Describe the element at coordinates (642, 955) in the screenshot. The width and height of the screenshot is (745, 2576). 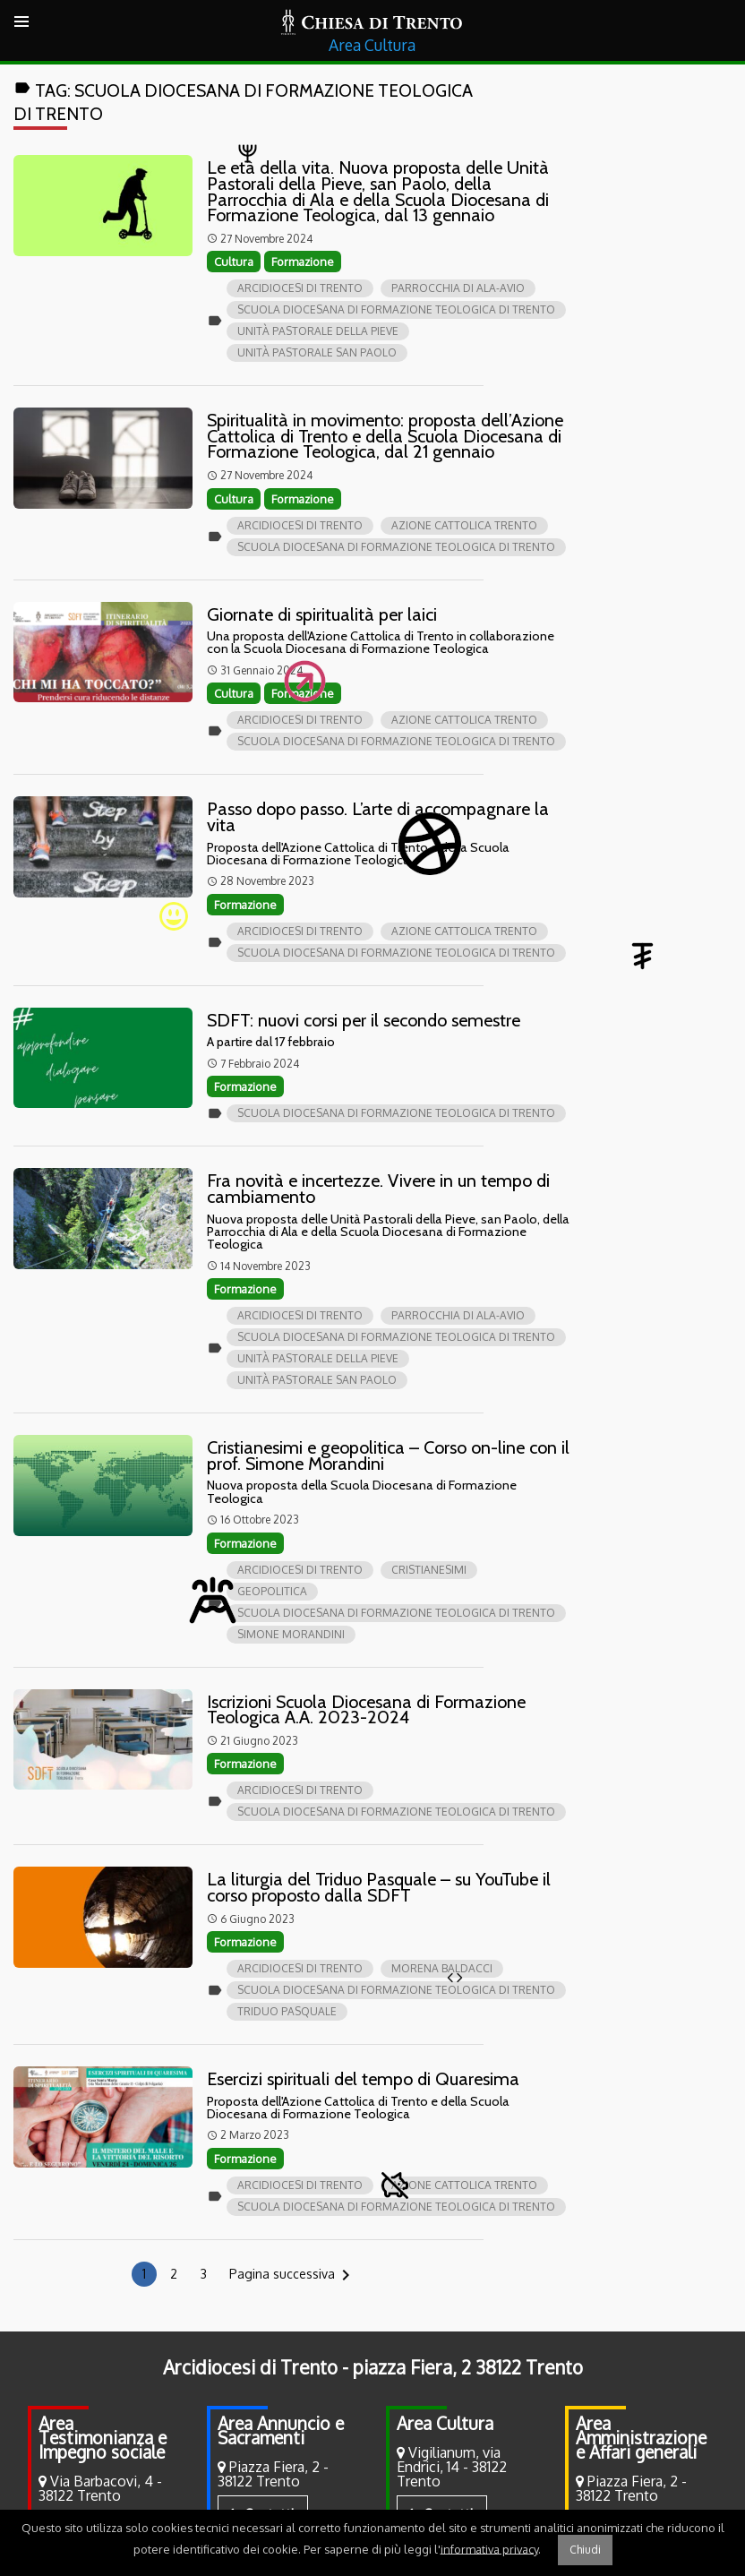
I see `tugrik currency symbol for mongolian payments` at that location.